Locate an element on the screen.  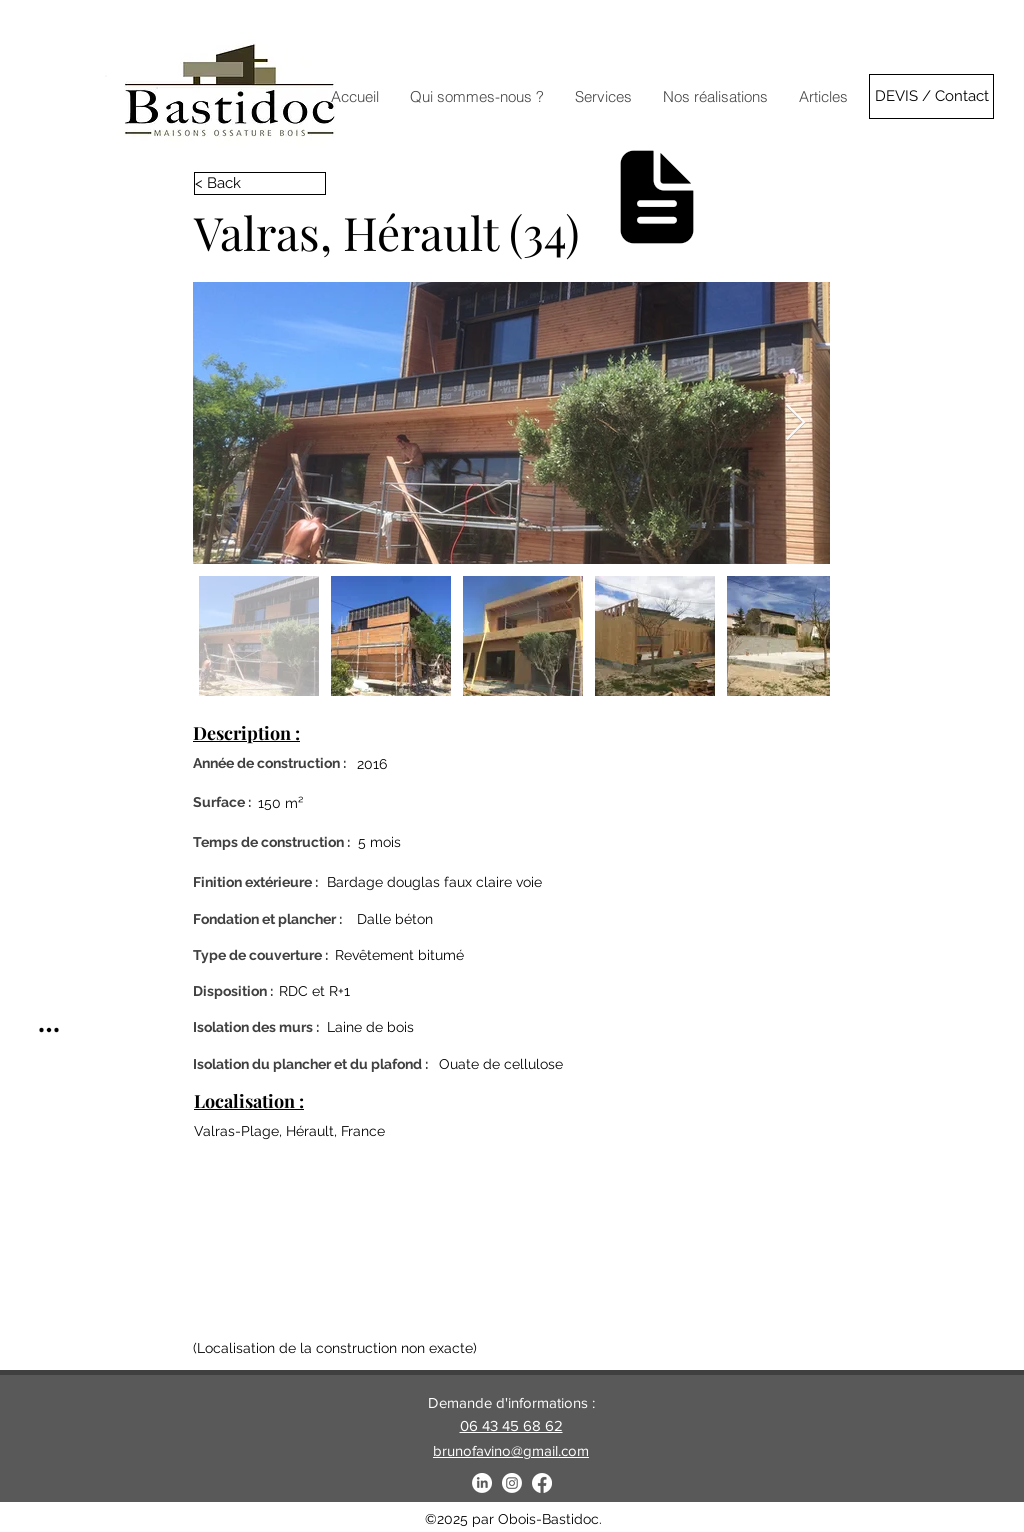
view document details is located at coordinates (657, 197).